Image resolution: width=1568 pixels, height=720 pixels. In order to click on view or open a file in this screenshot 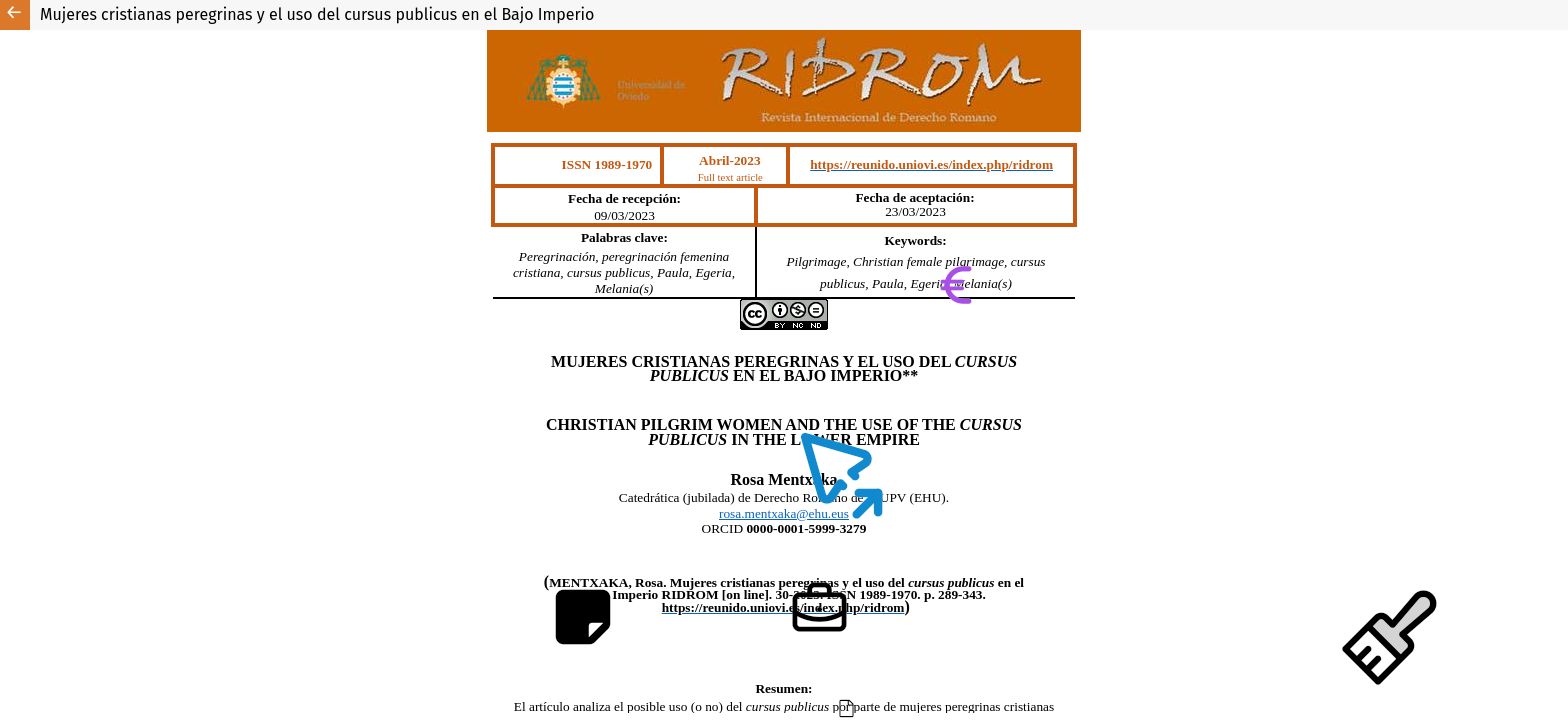, I will do `click(846, 708)`.